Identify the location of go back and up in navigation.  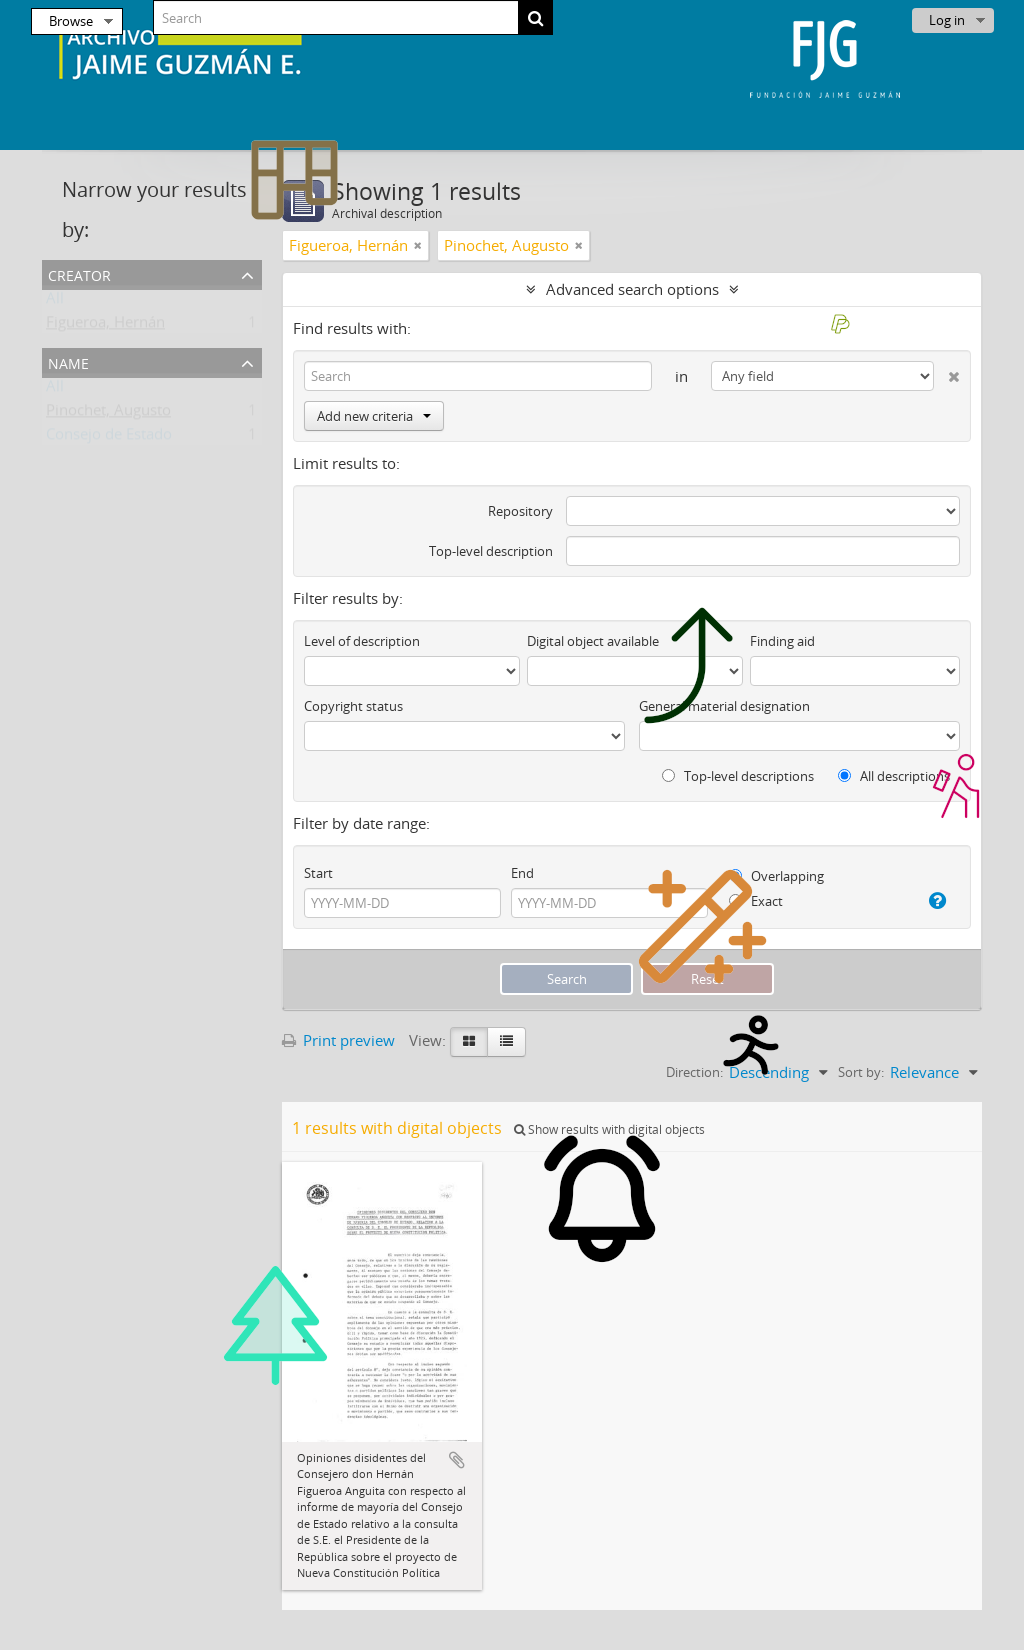
(688, 665).